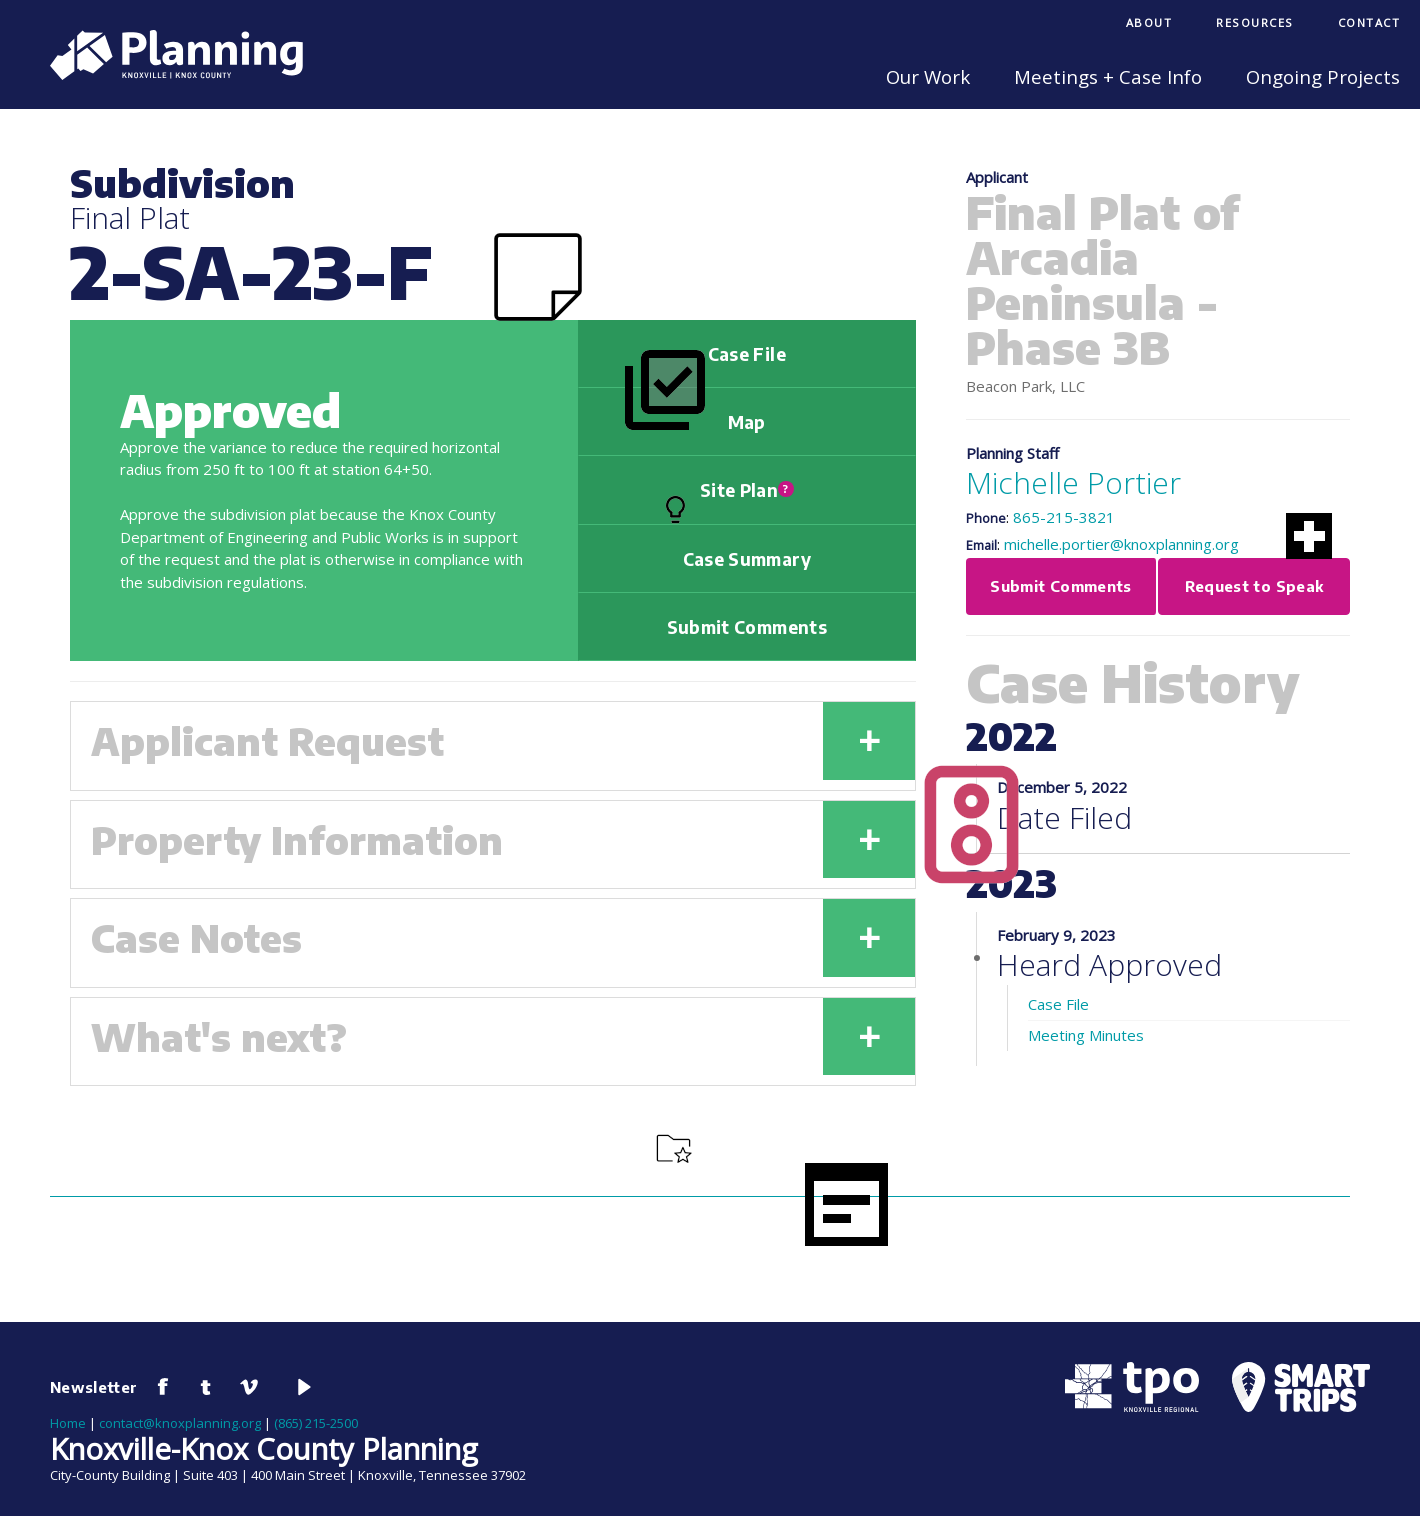 Image resolution: width=1420 pixels, height=1516 pixels. Describe the element at coordinates (846, 1204) in the screenshot. I see `open rich text editor` at that location.